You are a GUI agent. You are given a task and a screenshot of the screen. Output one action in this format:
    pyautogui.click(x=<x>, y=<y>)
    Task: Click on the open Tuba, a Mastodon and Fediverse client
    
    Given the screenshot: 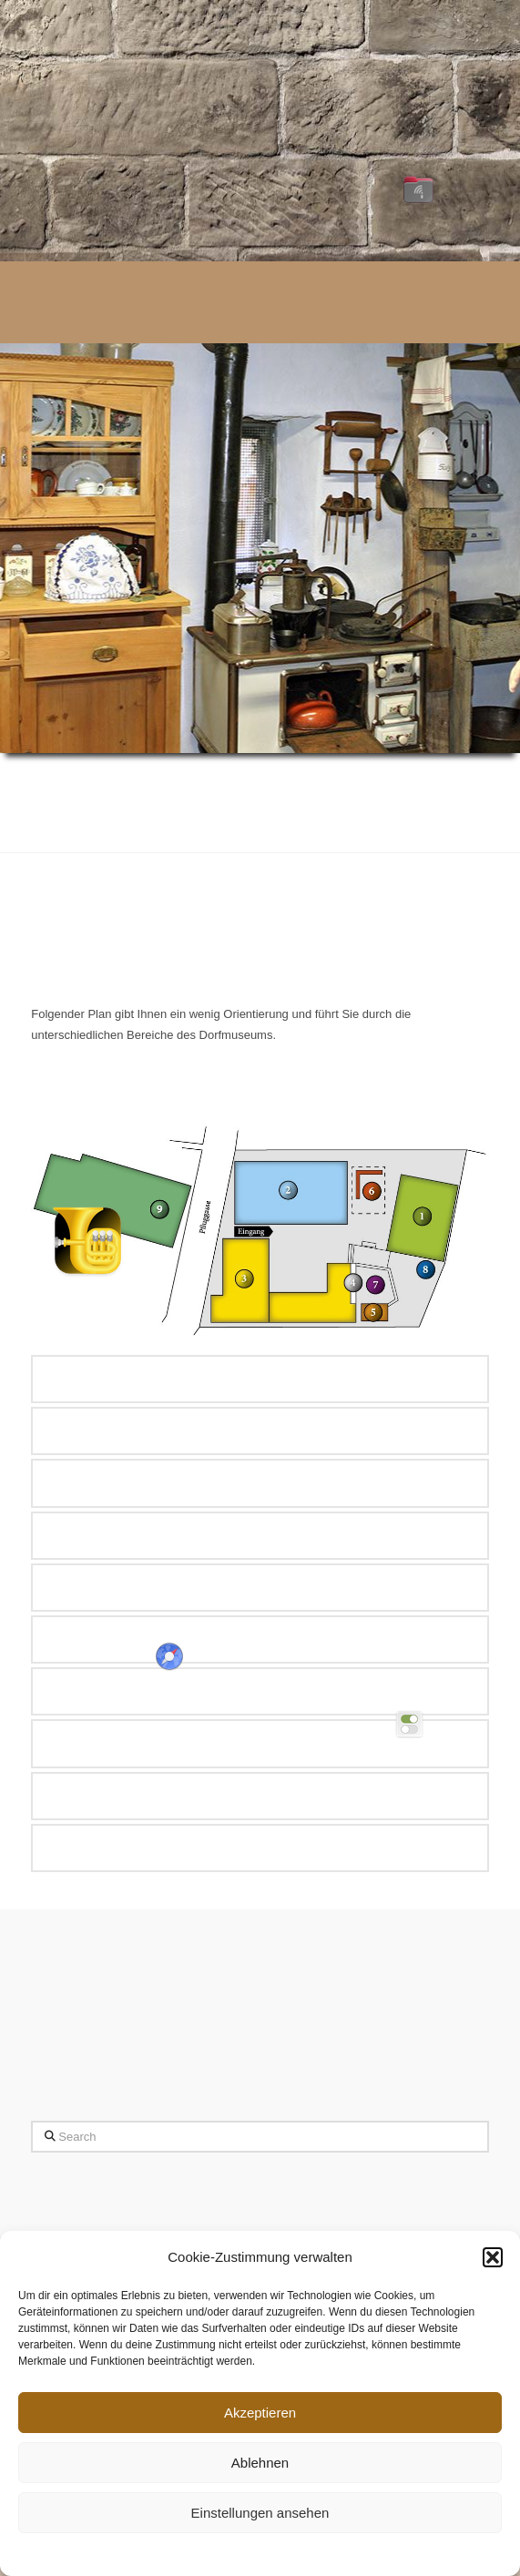 What is the action you would take?
    pyautogui.click(x=87, y=1240)
    